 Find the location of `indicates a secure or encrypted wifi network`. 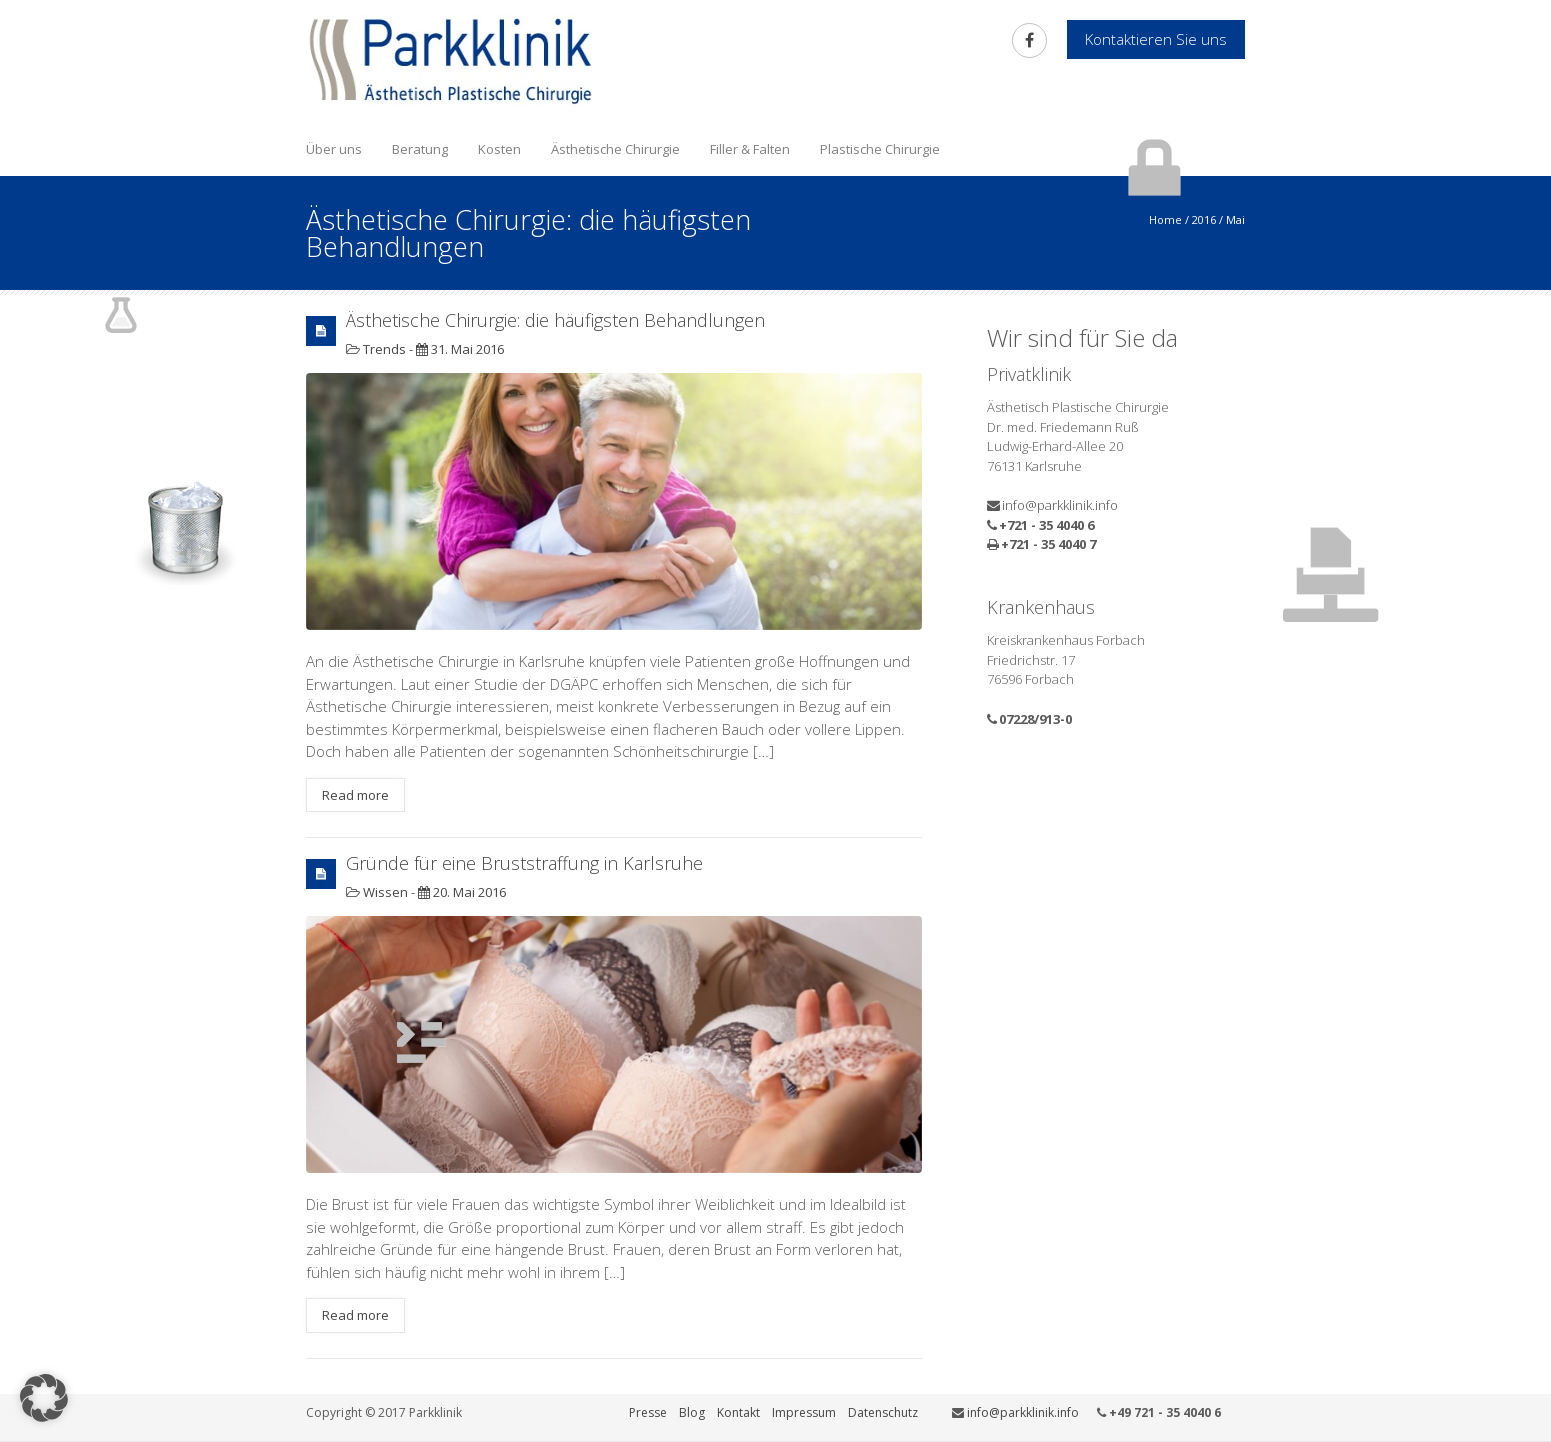

indicates a secure or encrypted wifi network is located at coordinates (1154, 169).